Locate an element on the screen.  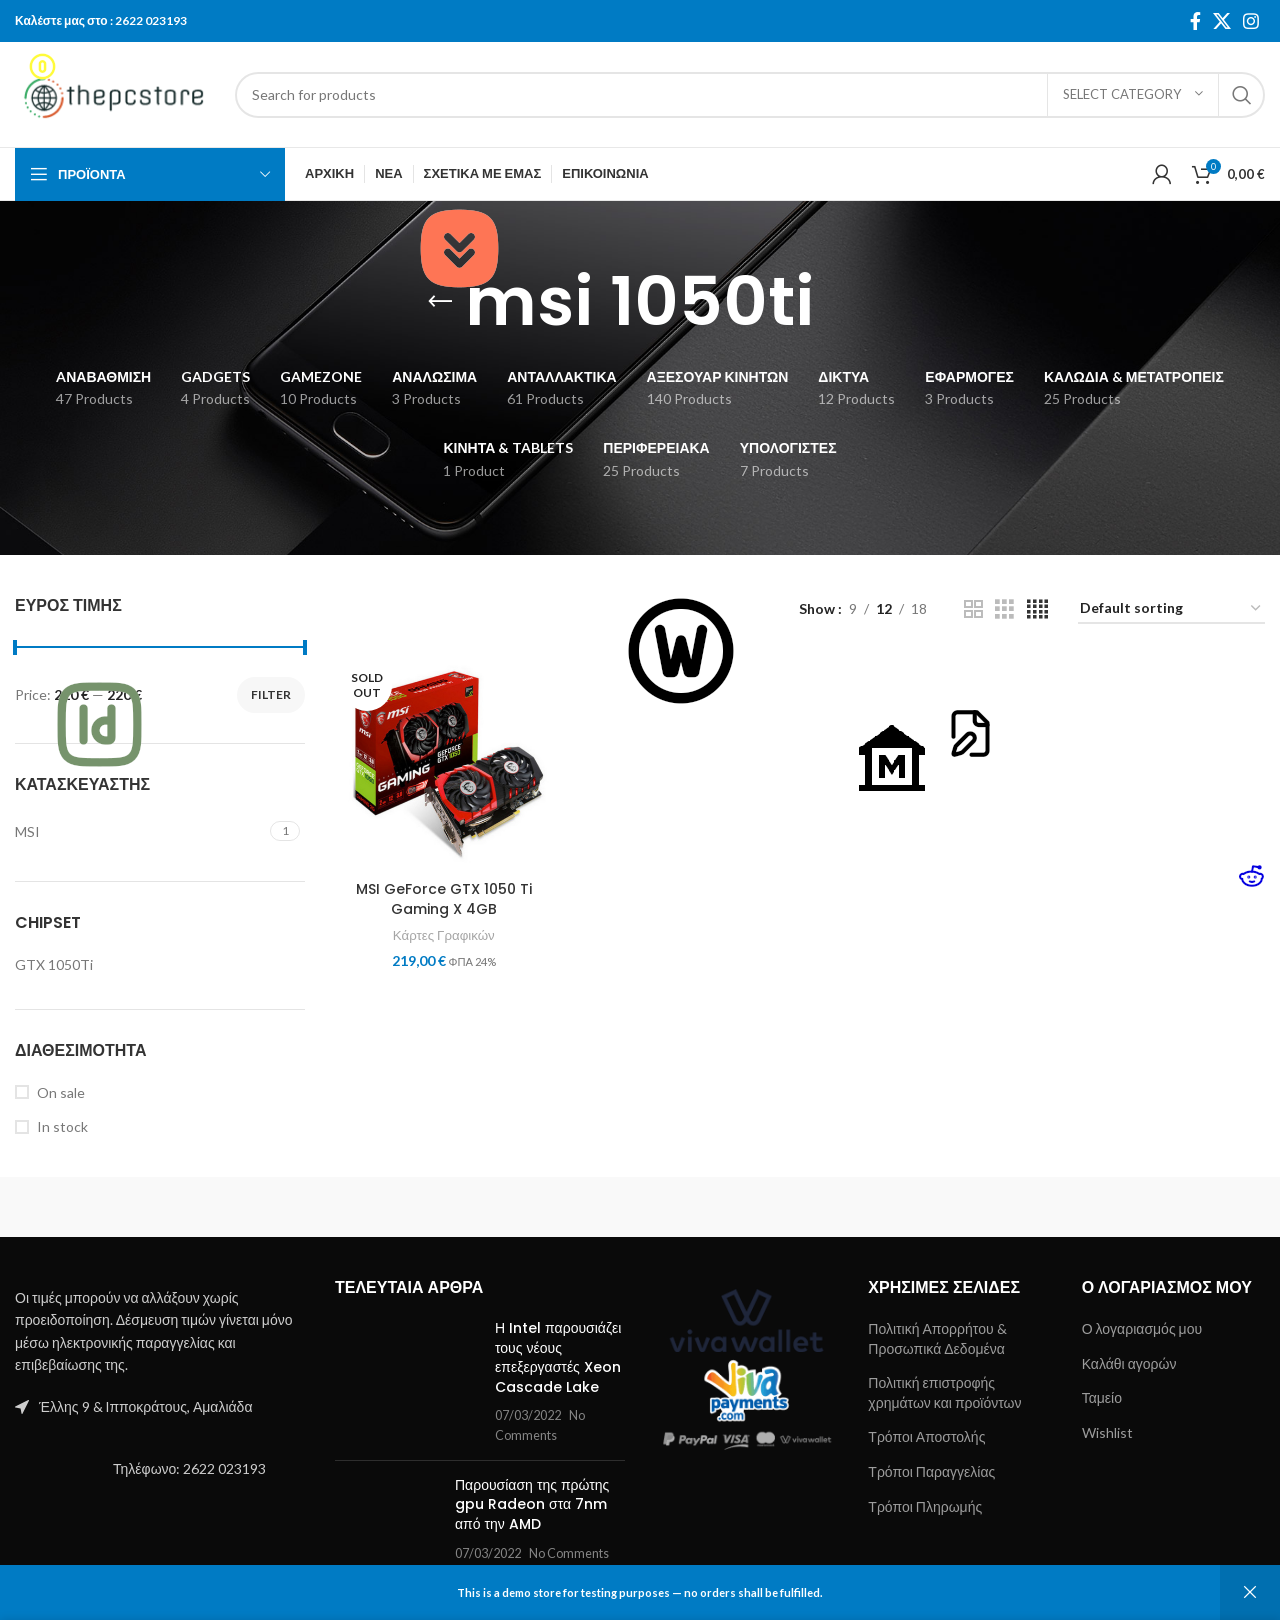
open reddit is located at coordinates (1252, 876).